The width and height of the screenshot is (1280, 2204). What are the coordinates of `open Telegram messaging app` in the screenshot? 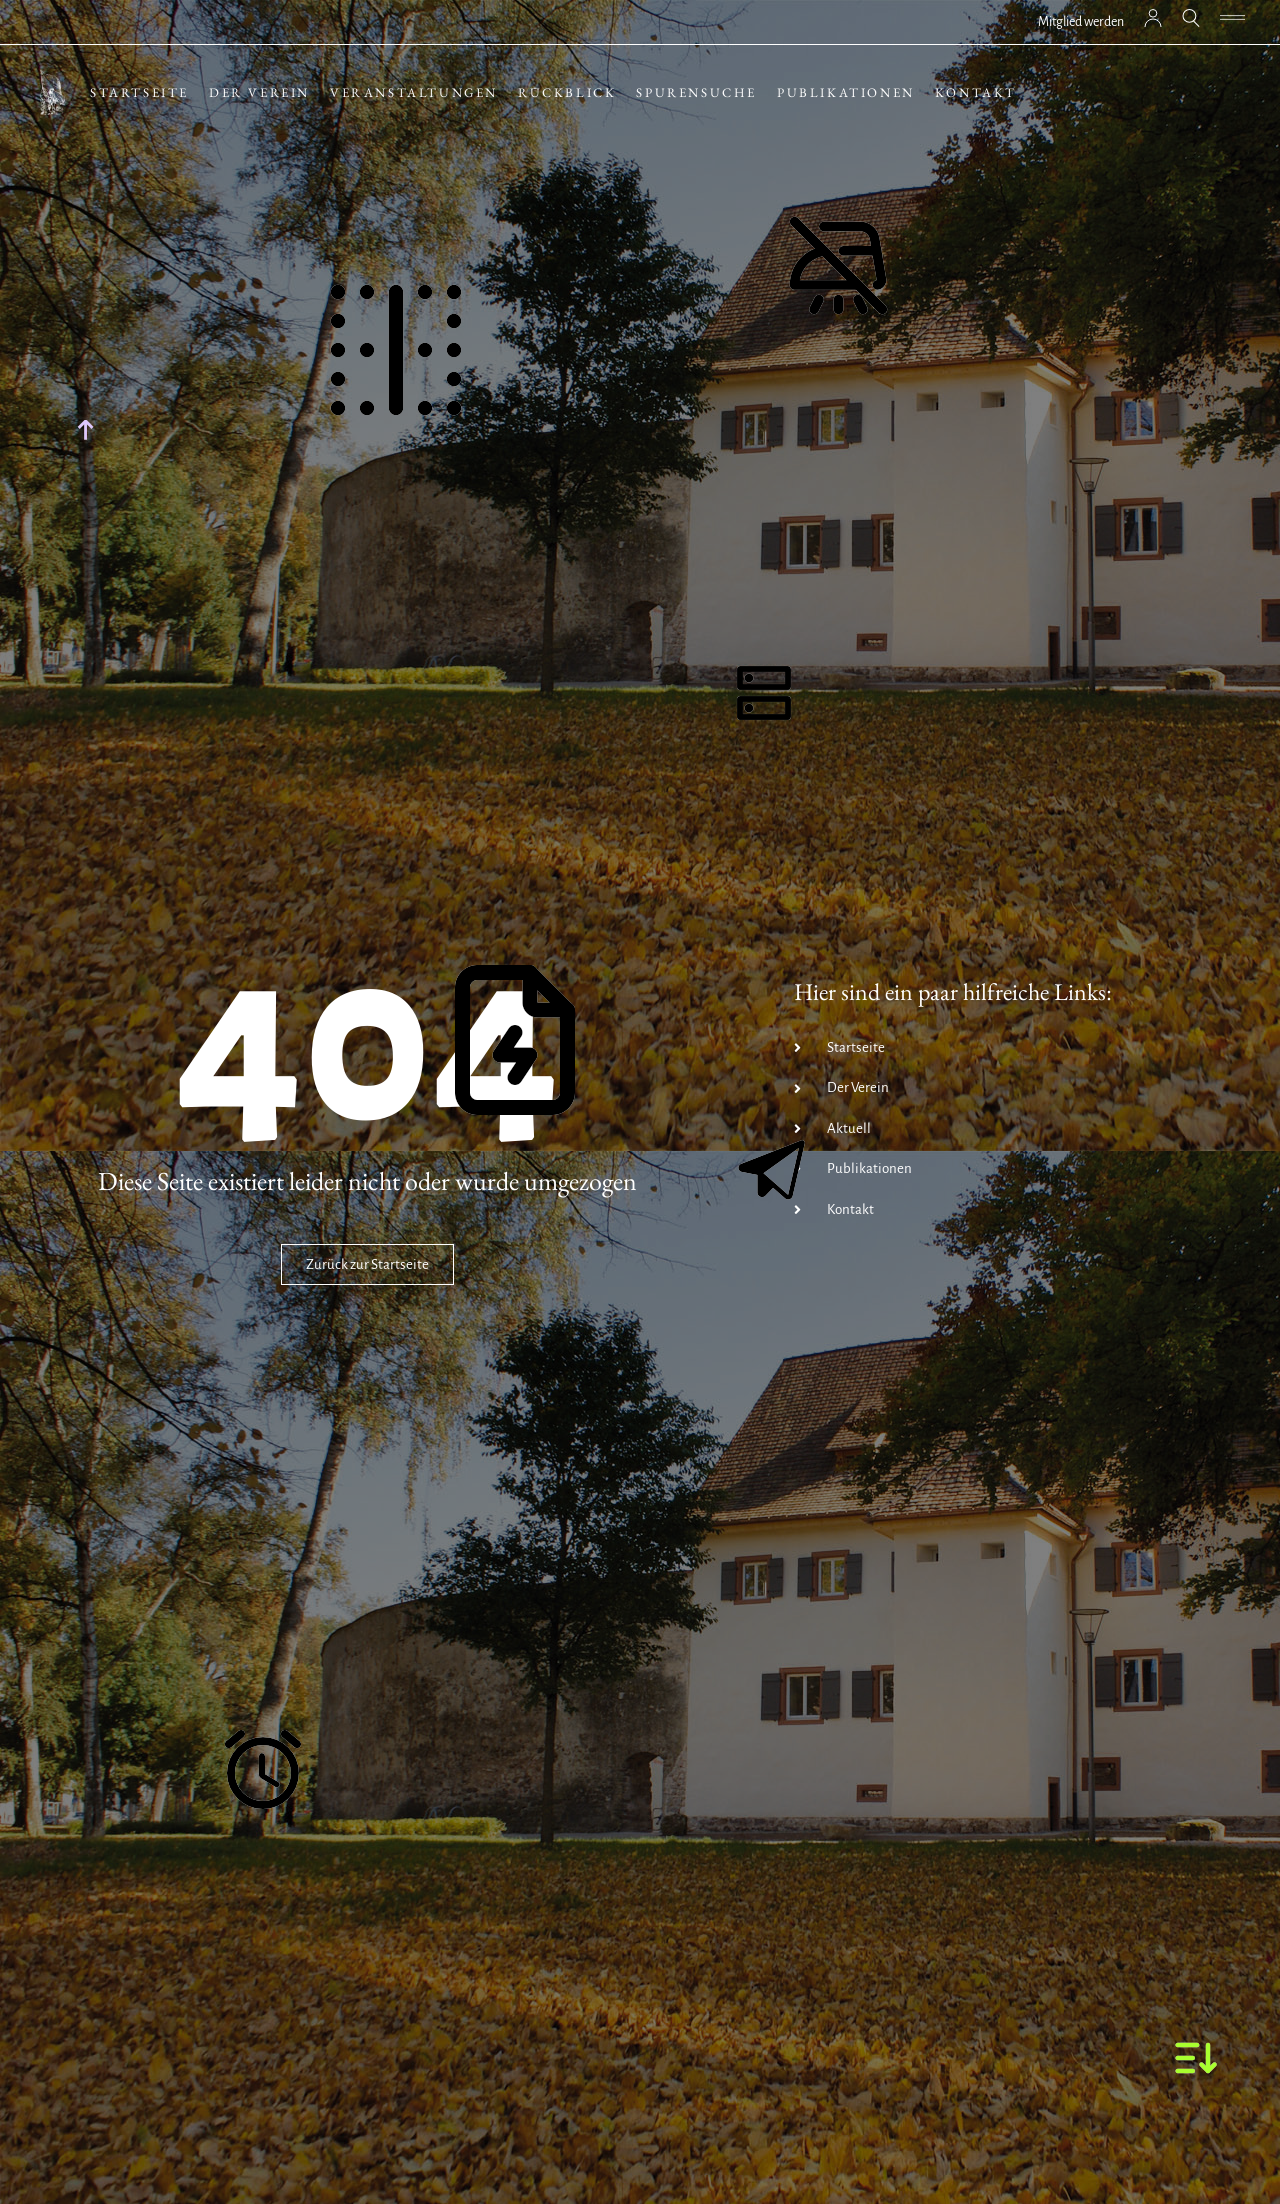 It's located at (774, 1171).